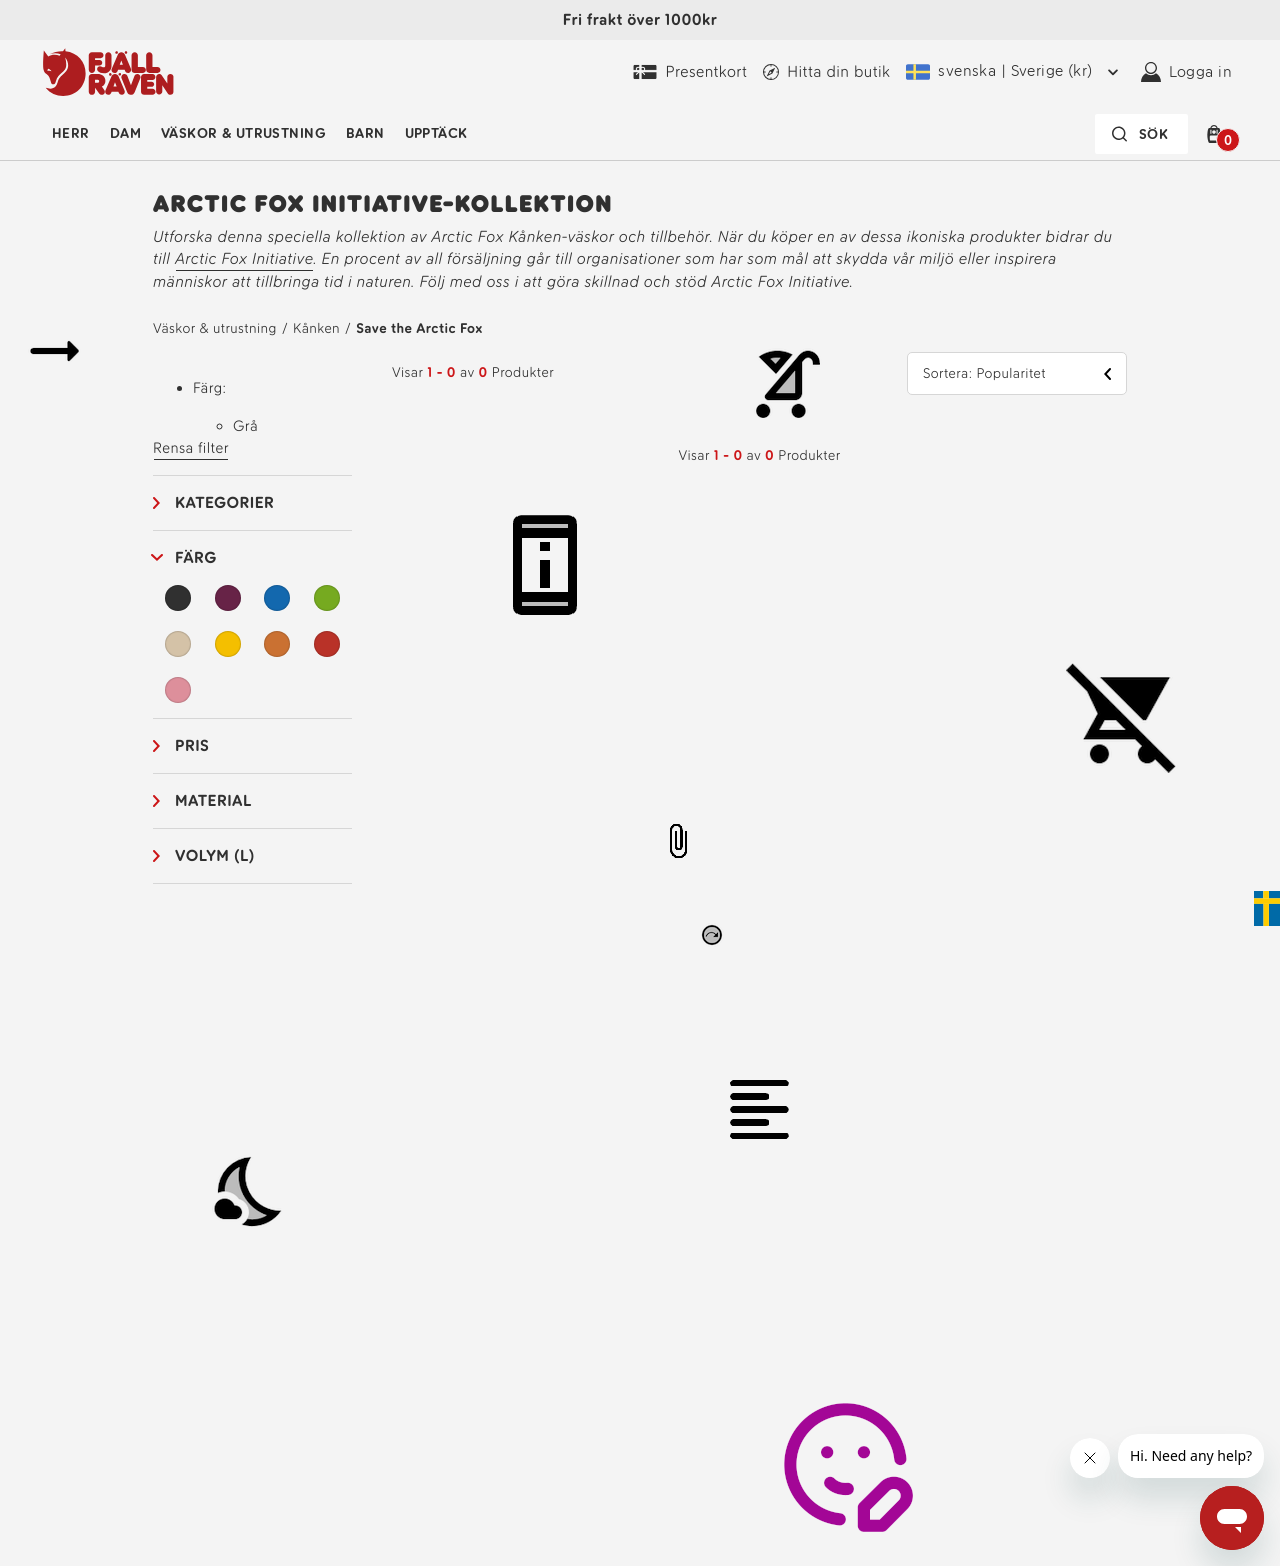 This screenshot has width=1280, height=1566. I want to click on skip to the next scheduled item or plan, so click(712, 935).